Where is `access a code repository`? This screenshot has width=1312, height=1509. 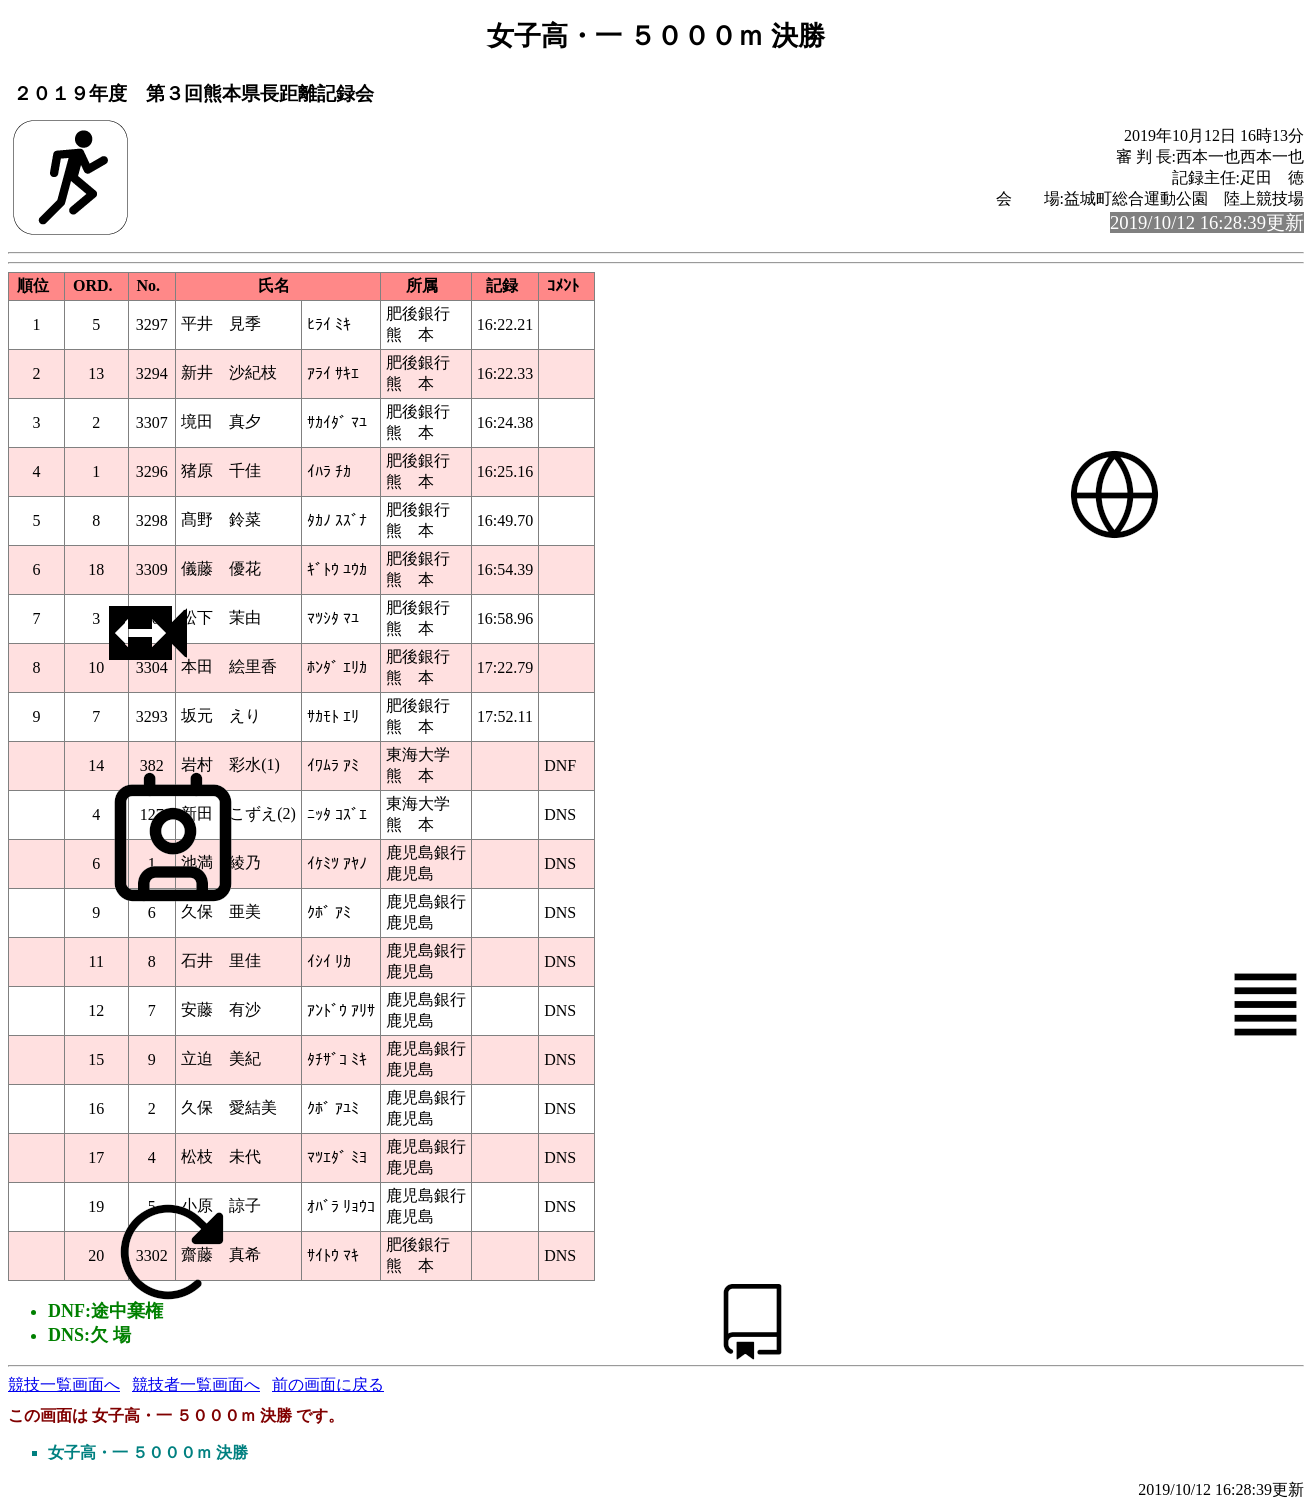 access a code repository is located at coordinates (752, 1322).